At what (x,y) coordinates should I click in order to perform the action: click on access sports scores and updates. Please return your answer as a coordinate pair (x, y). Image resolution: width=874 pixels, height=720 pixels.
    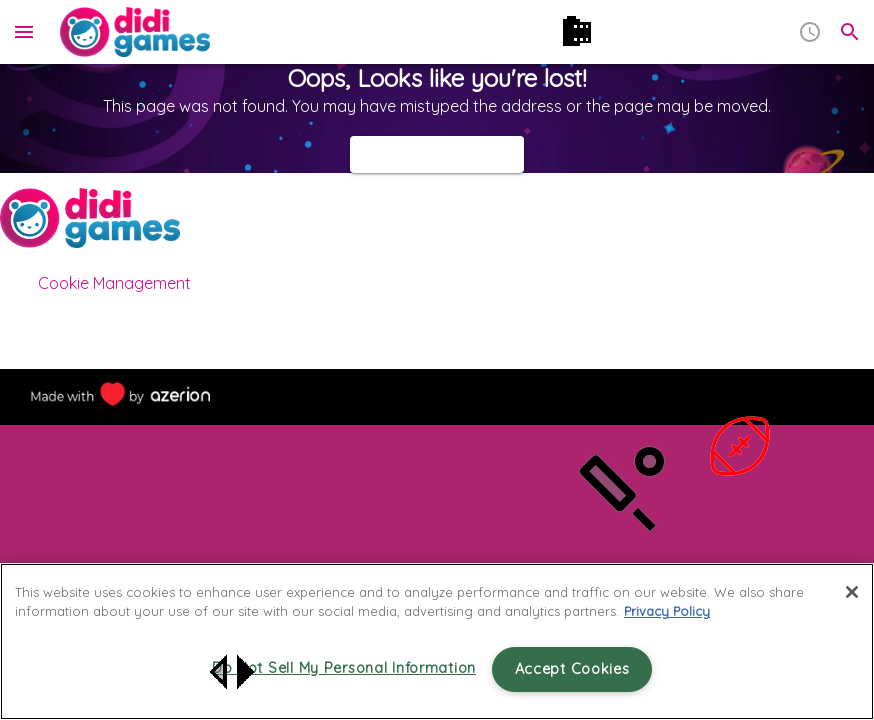
    Looking at the image, I should click on (740, 446).